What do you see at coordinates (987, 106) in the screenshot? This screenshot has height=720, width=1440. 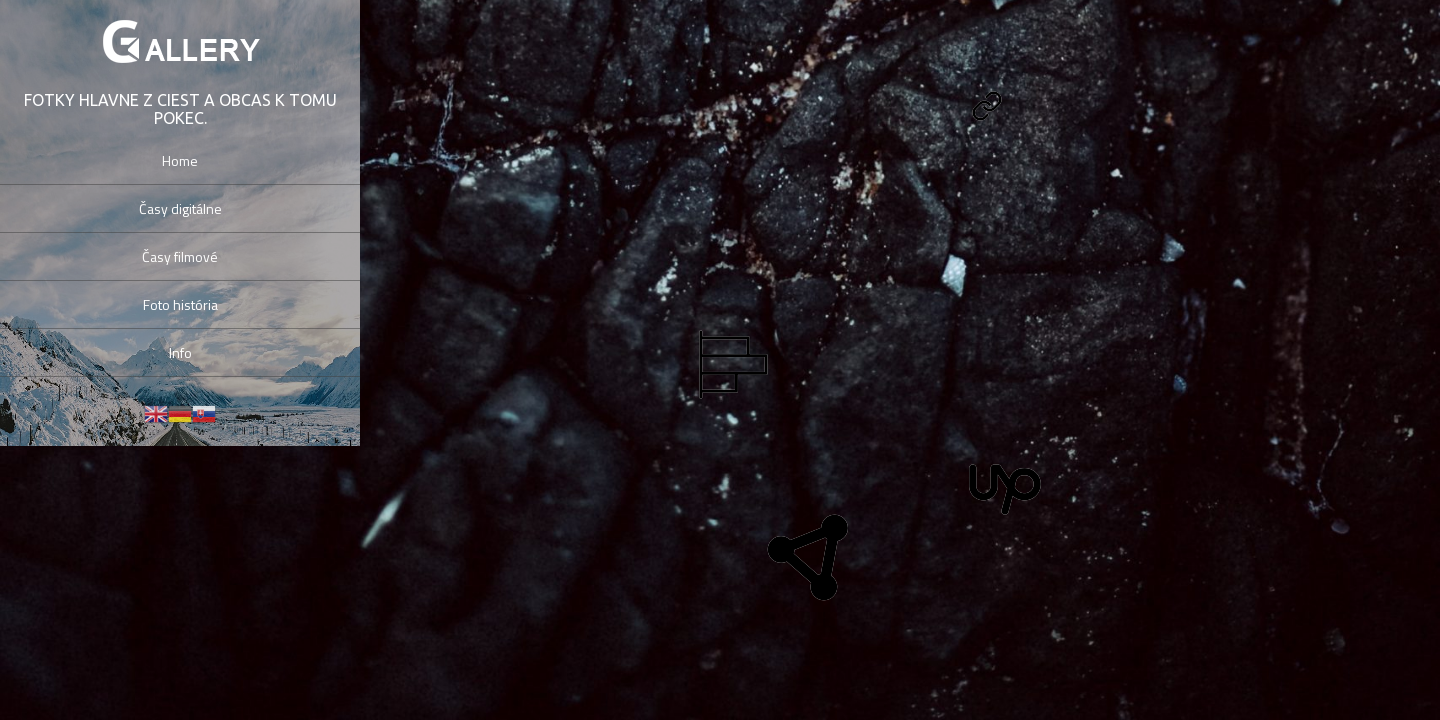 I see `copy or share a link` at bounding box center [987, 106].